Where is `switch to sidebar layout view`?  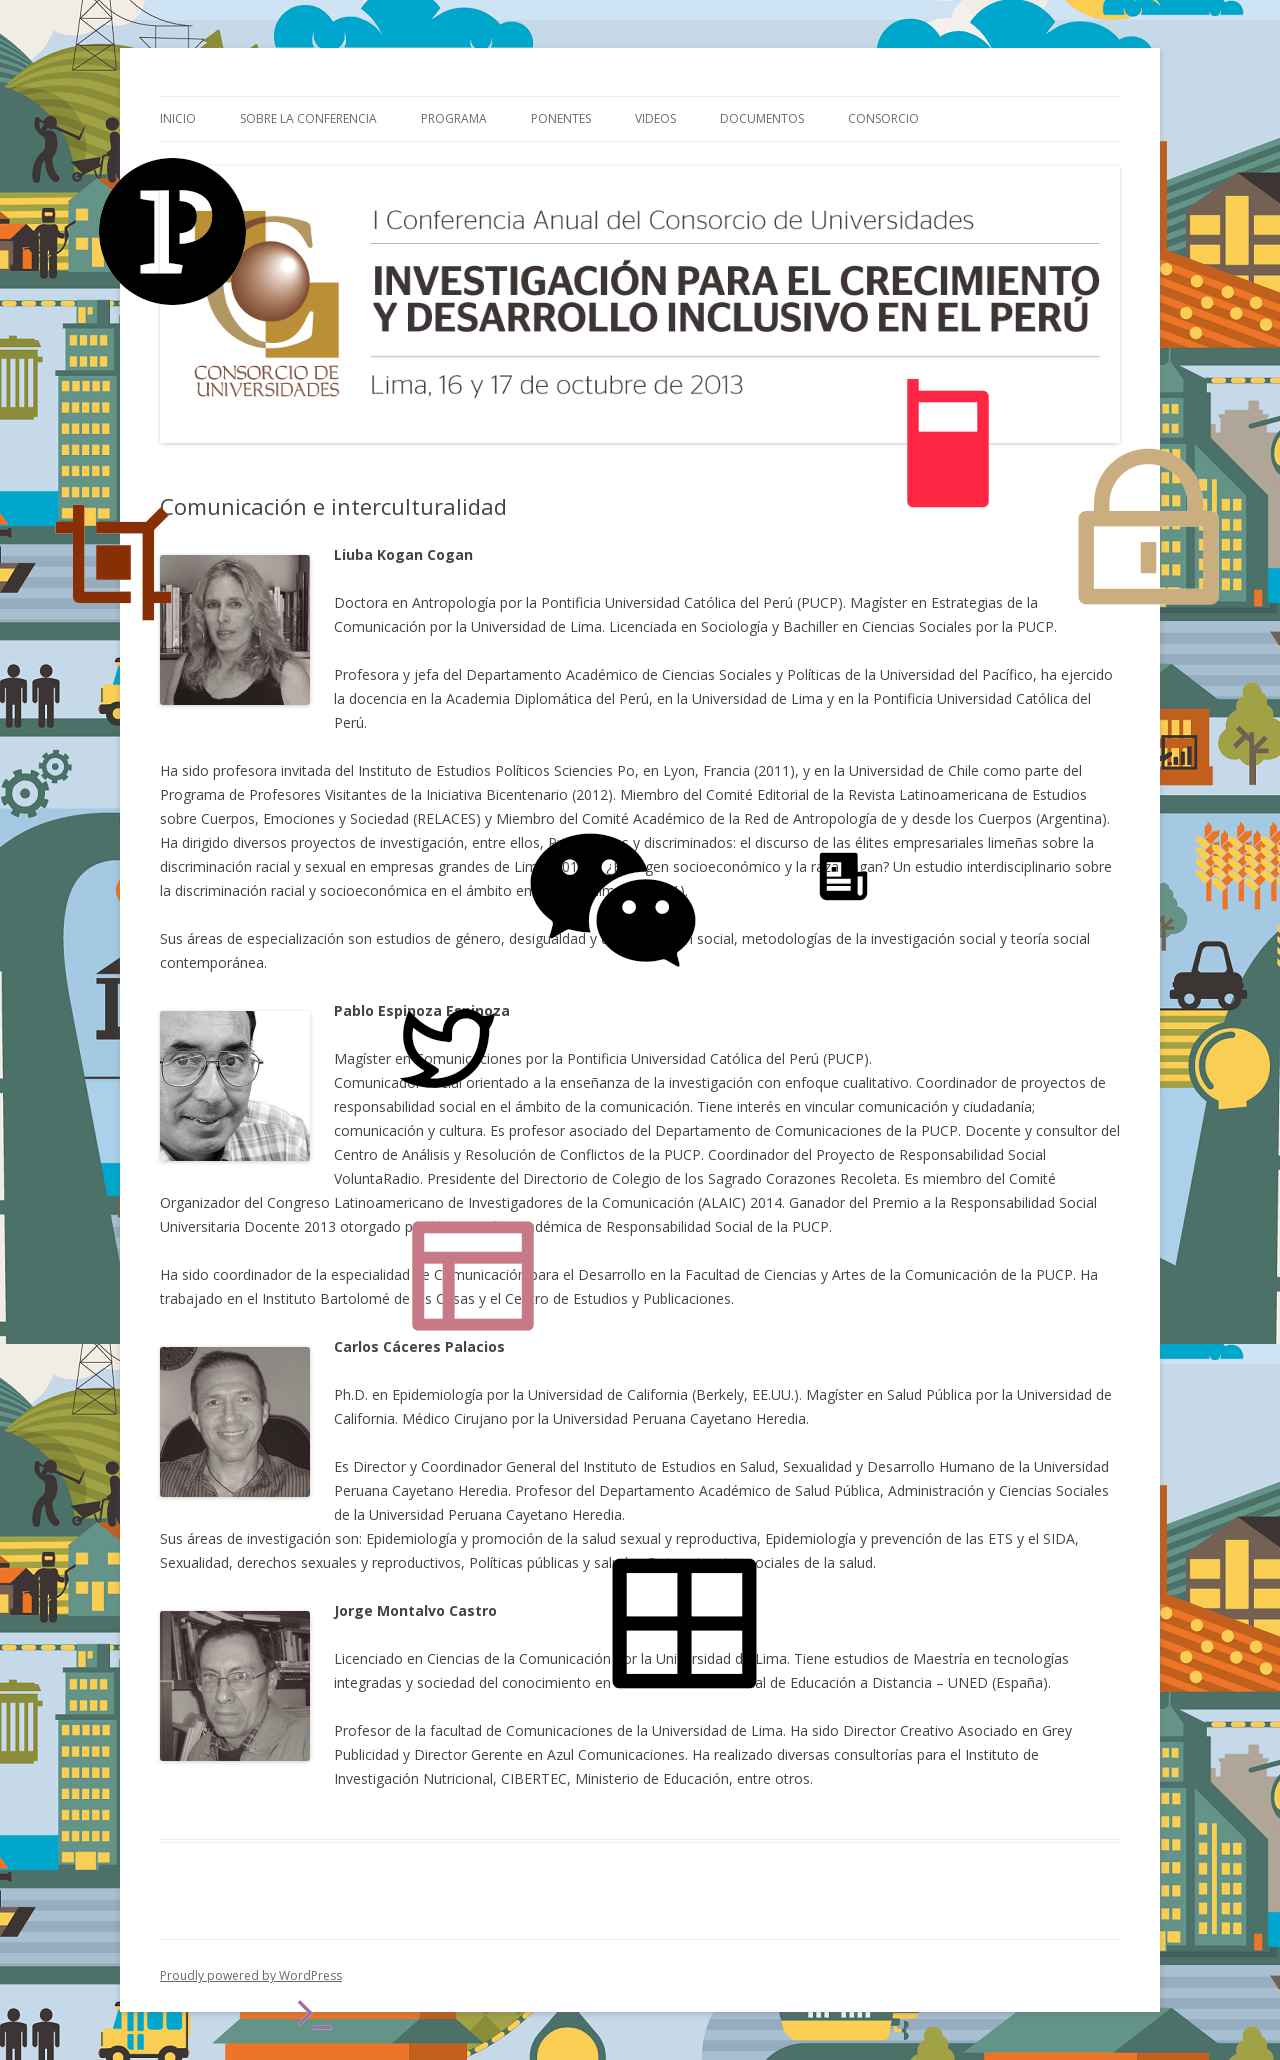 switch to sidebar layout view is located at coordinates (473, 1276).